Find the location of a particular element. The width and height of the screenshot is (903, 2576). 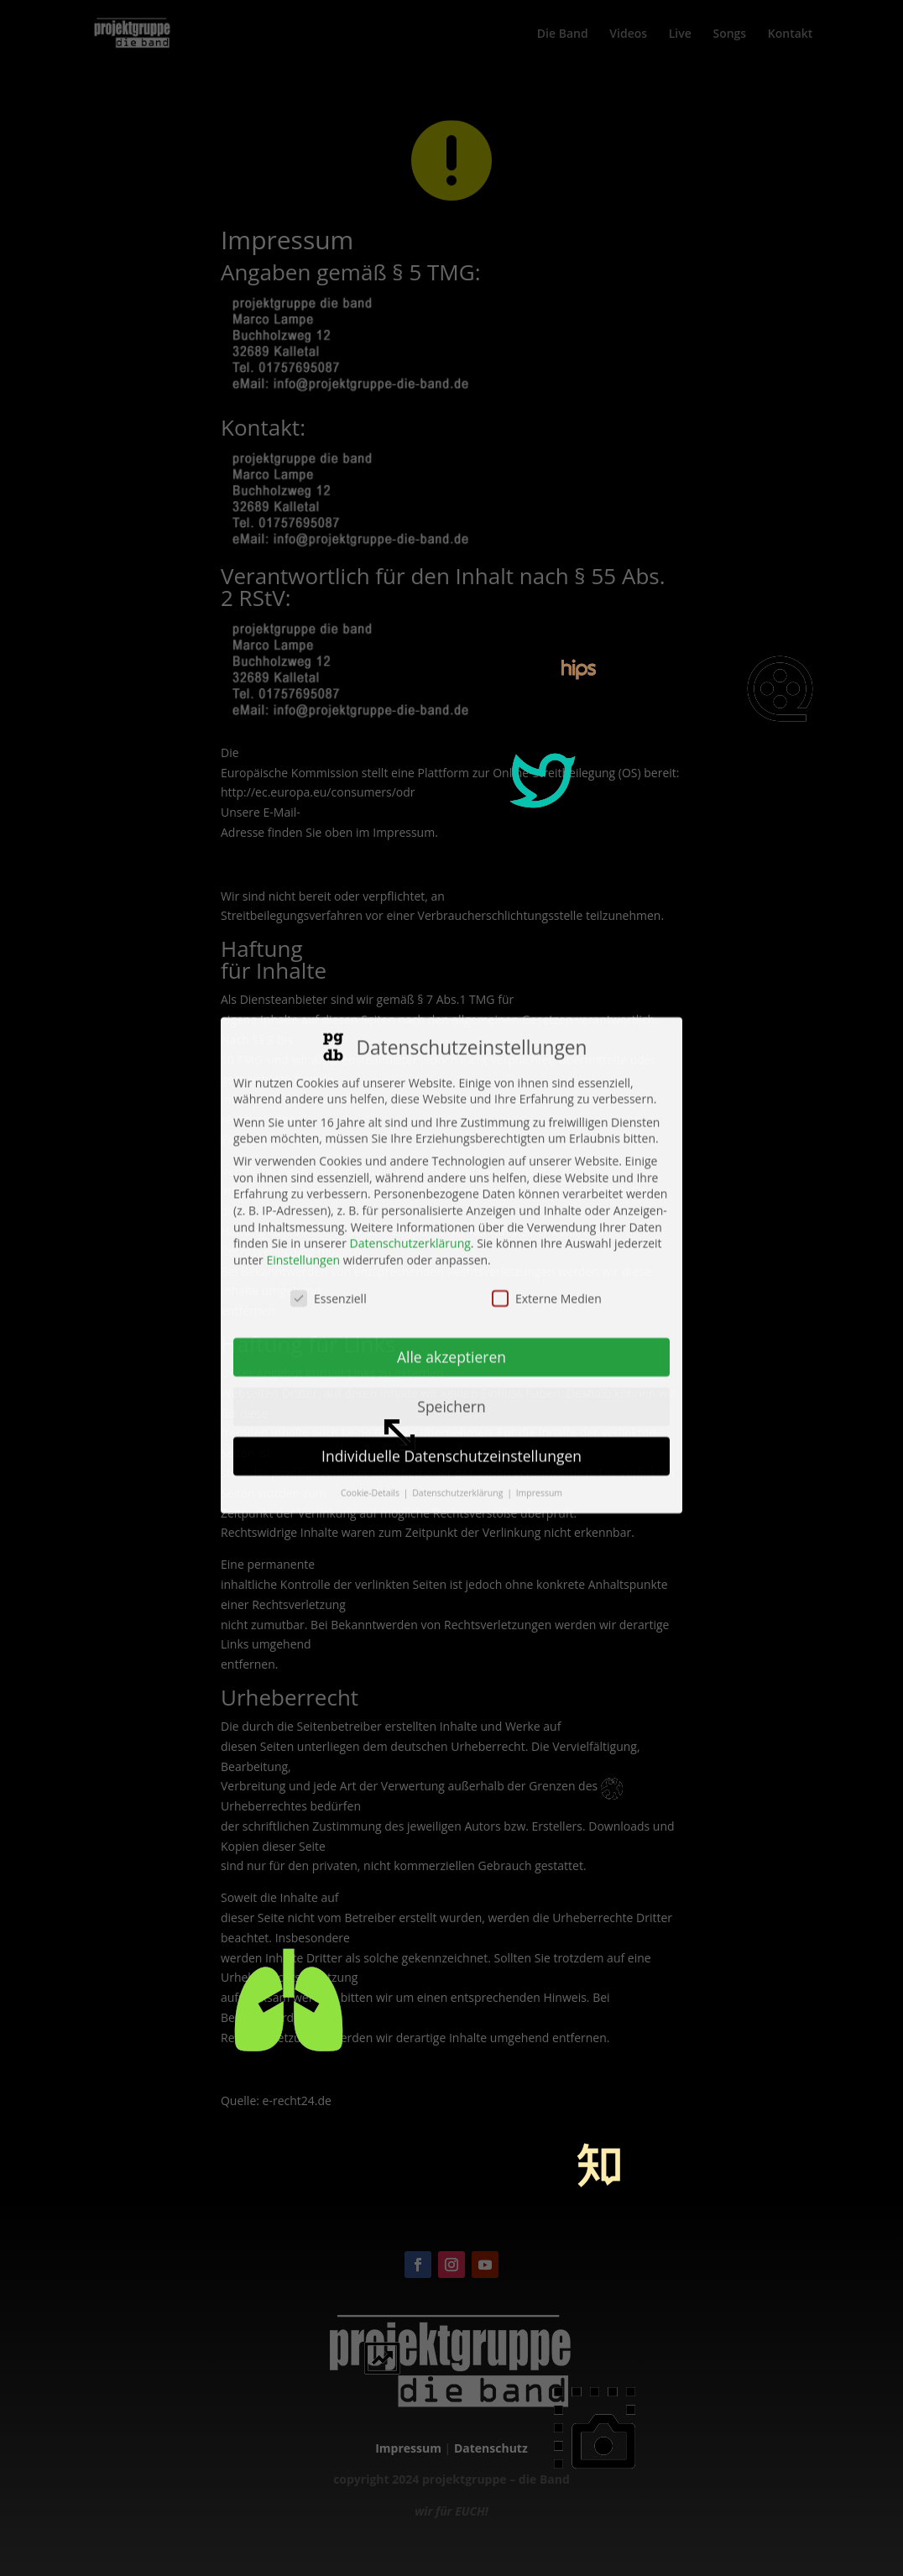

capture a screenshot of the current screen is located at coordinates (594, 2427).